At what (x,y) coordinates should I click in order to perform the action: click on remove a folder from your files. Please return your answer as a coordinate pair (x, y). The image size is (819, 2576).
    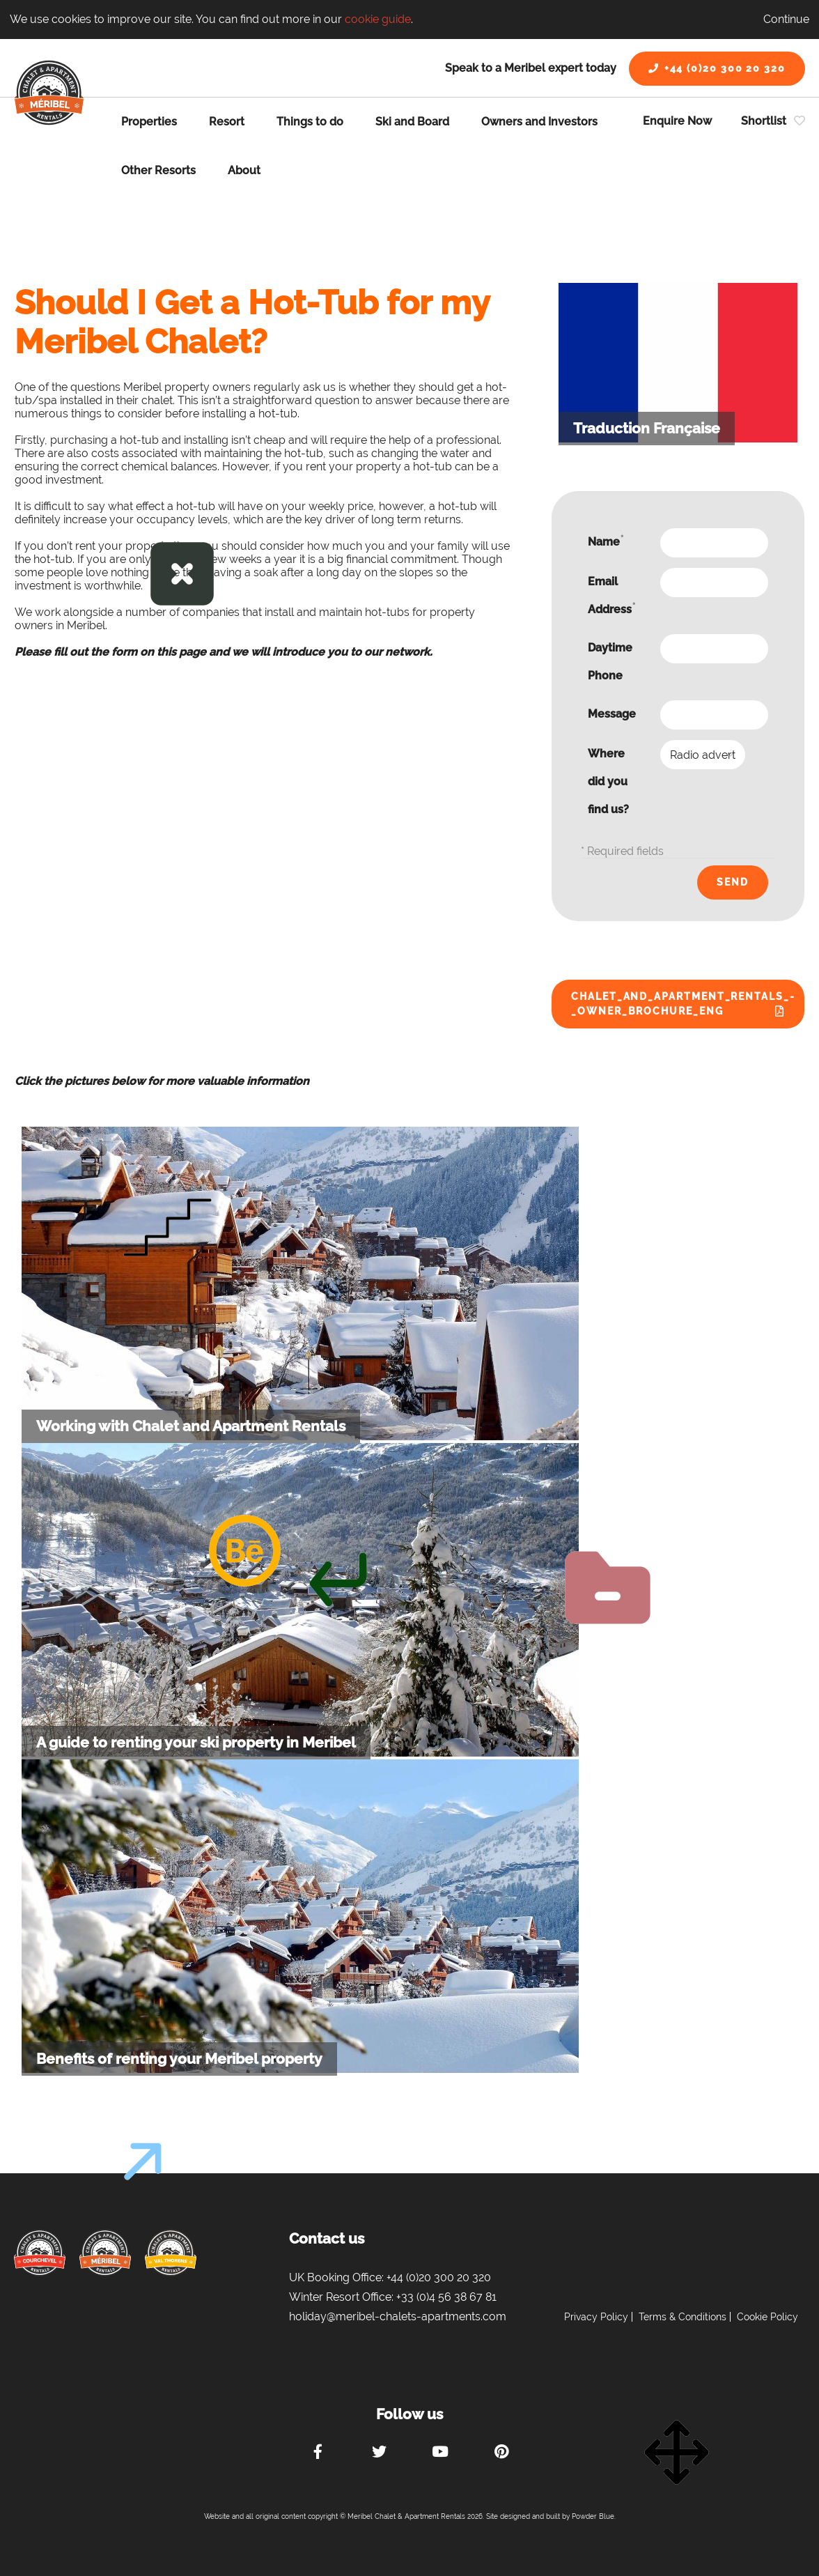
    Looking at the image, I should click on (607, 1587).